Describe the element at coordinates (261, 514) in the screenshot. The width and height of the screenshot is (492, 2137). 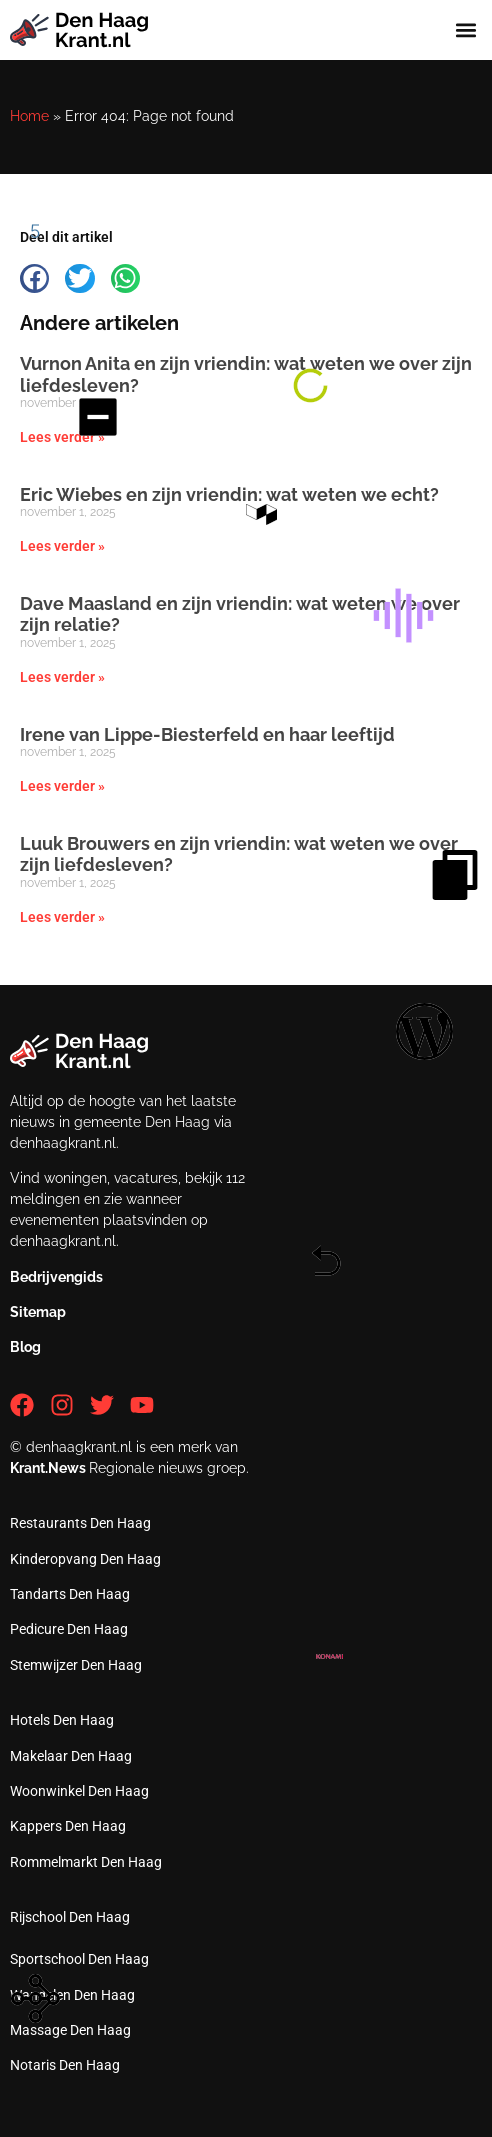
I see `open Buildkite CI/CD dashboard` at that location.